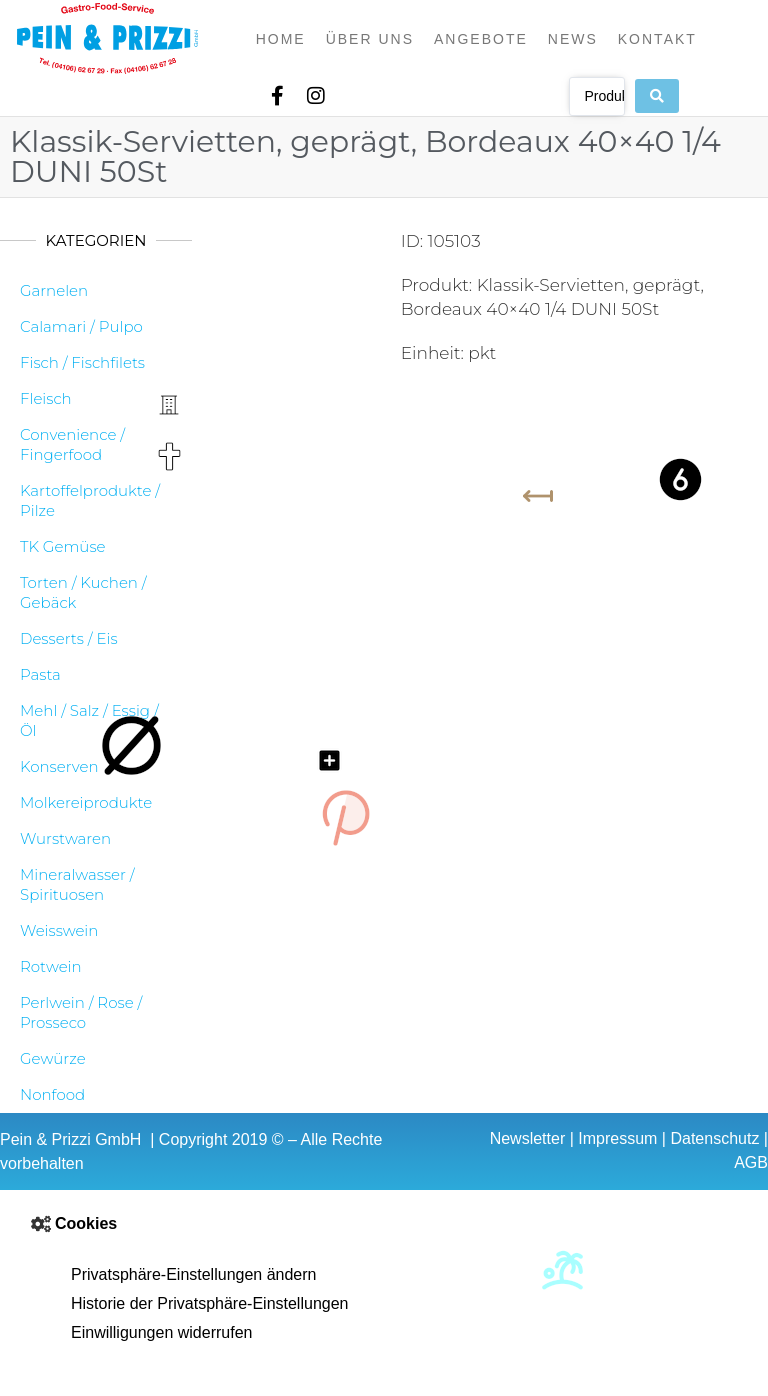 The image size is (768, 1396). Describe the element at coordinates (562, 1270) in the screenshot. I see `indicates vacation or travel mode` at that location.